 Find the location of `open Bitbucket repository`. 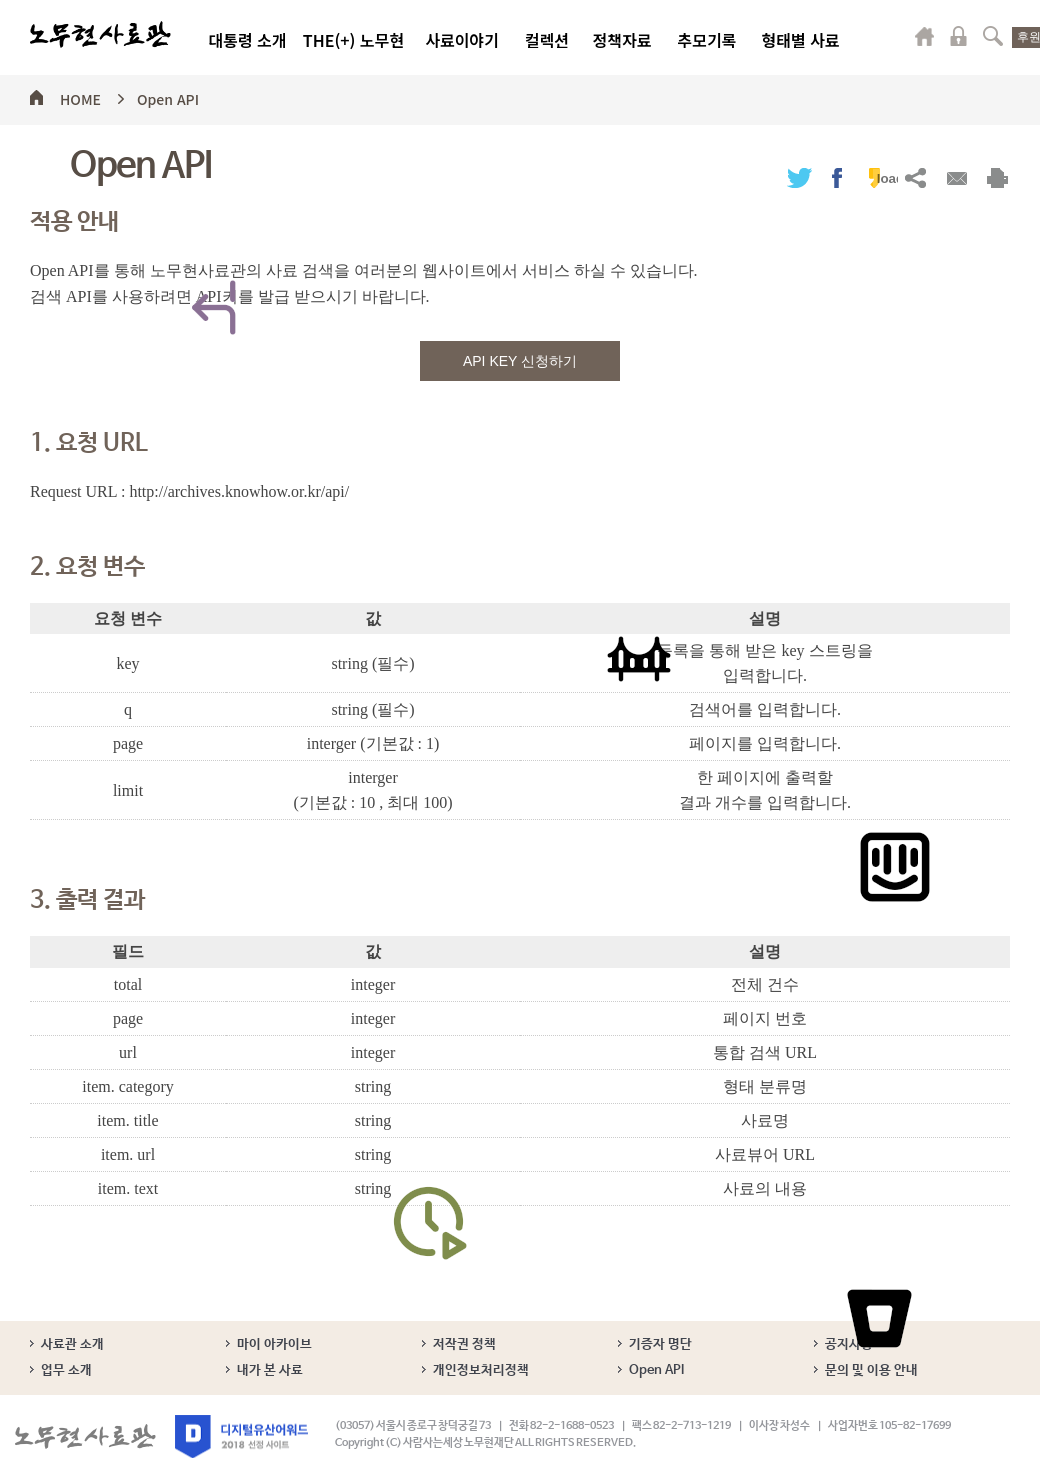

open Bitbucket repository is located at coordinates (879, 1318).